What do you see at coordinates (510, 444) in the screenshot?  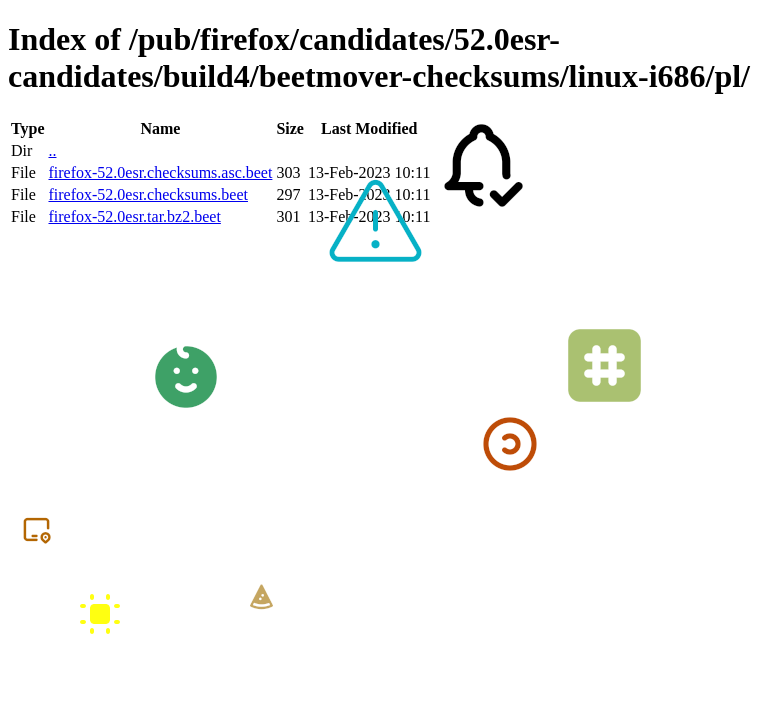 I see `indicates copyleft licensing for content or software` at bounding box center [510, 444].